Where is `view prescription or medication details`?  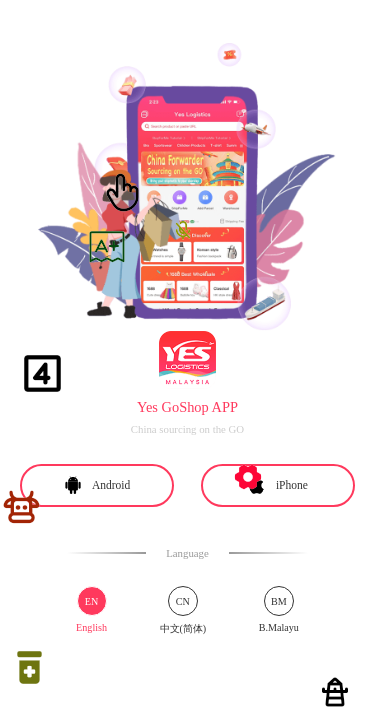
view prescription or medication details is located at coordinates (29, 667).